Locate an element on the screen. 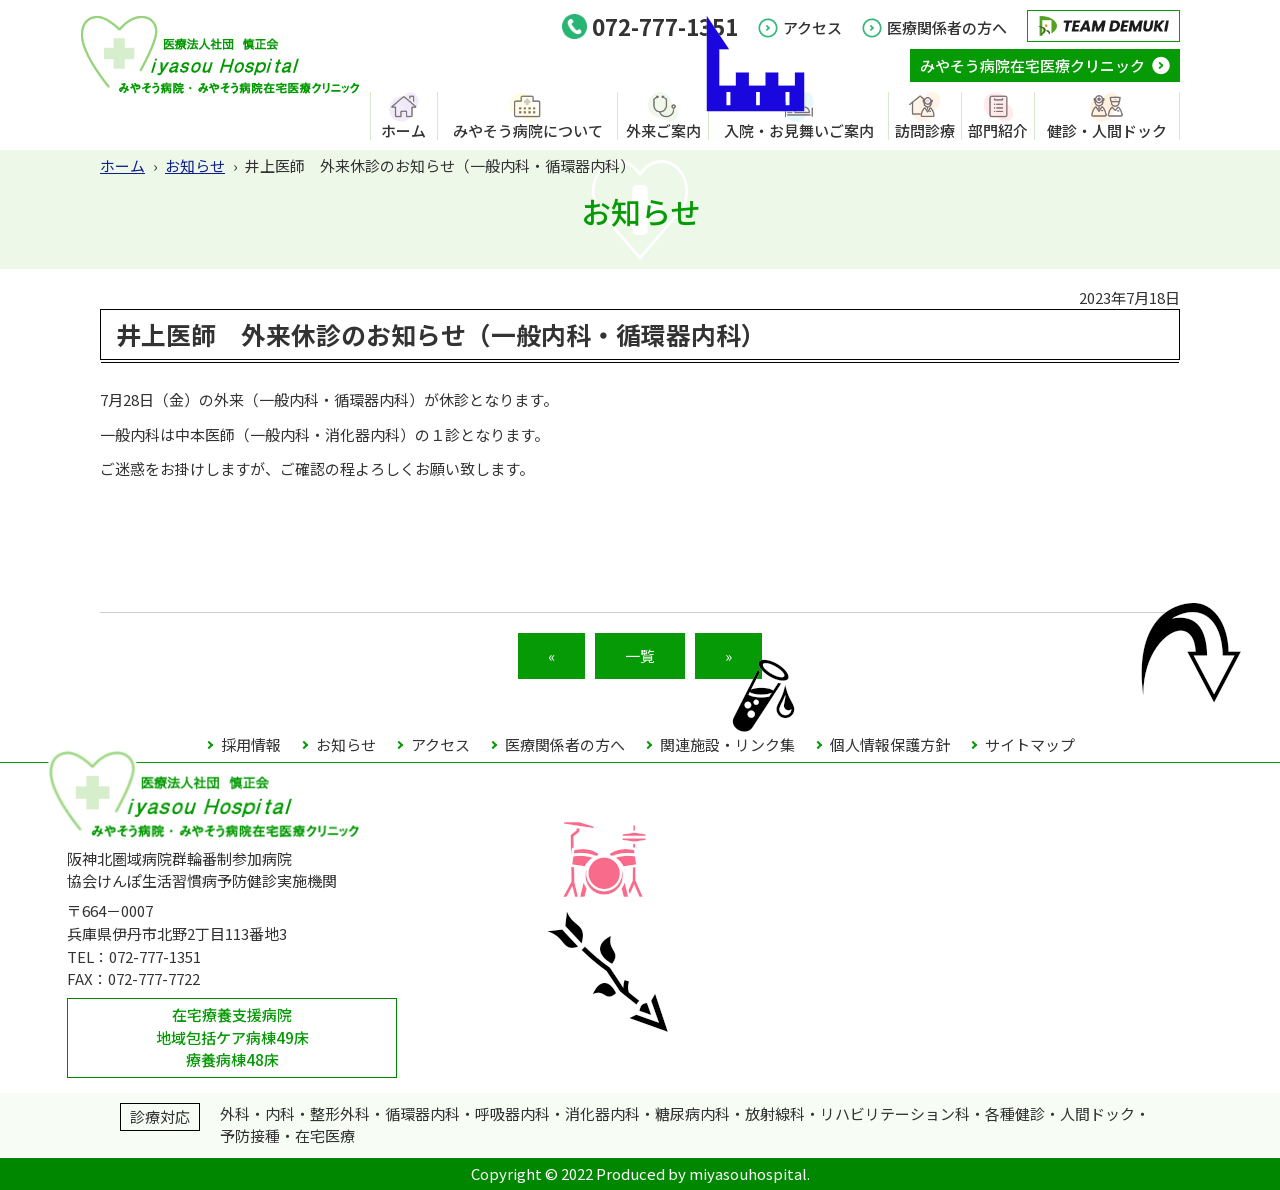  indicates a chemistry or alchemy feature is located at coordinates (761, 696).